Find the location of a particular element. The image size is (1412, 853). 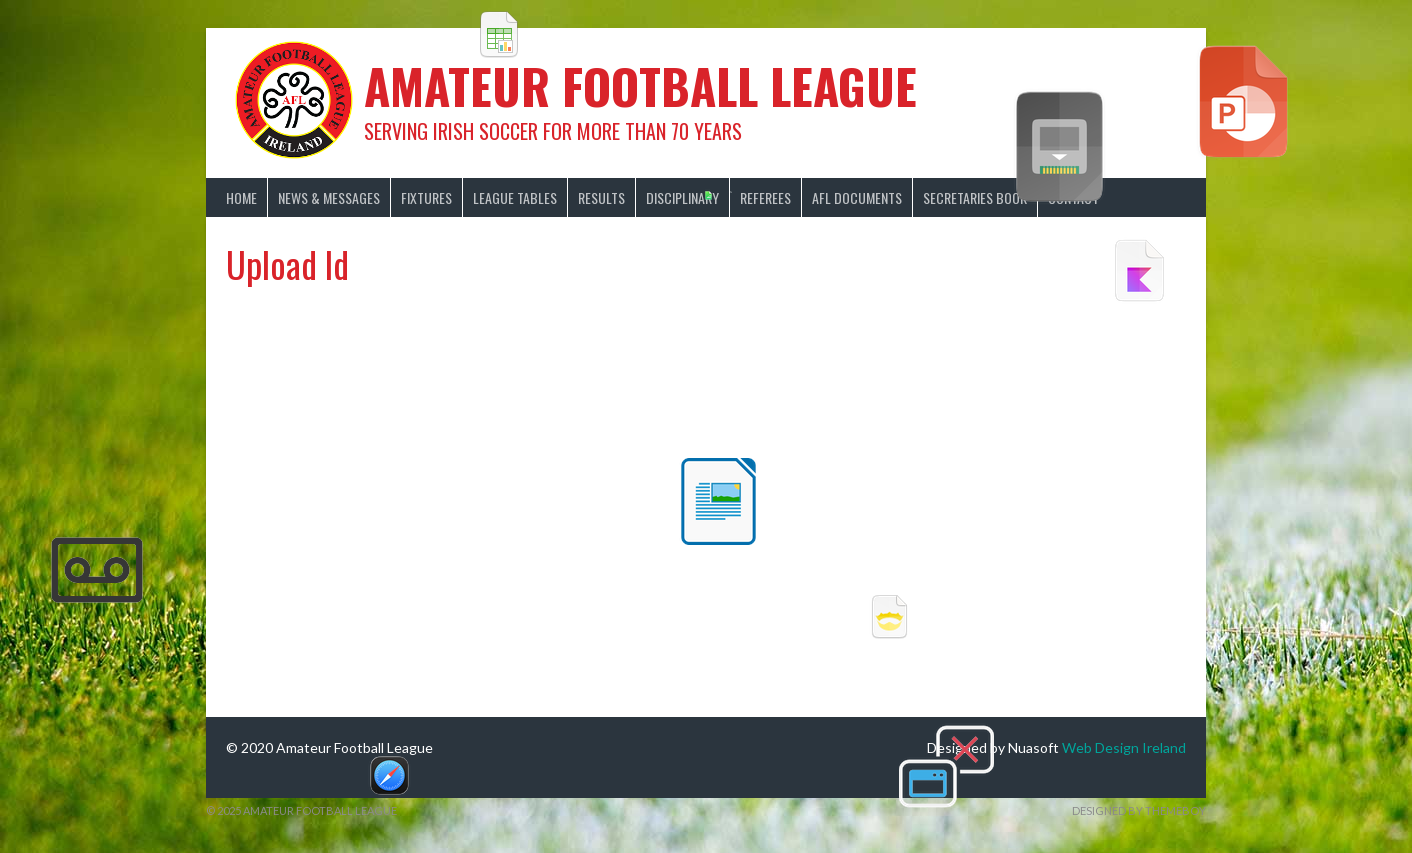

open Safari web browser is located at coordinates (389, 775).